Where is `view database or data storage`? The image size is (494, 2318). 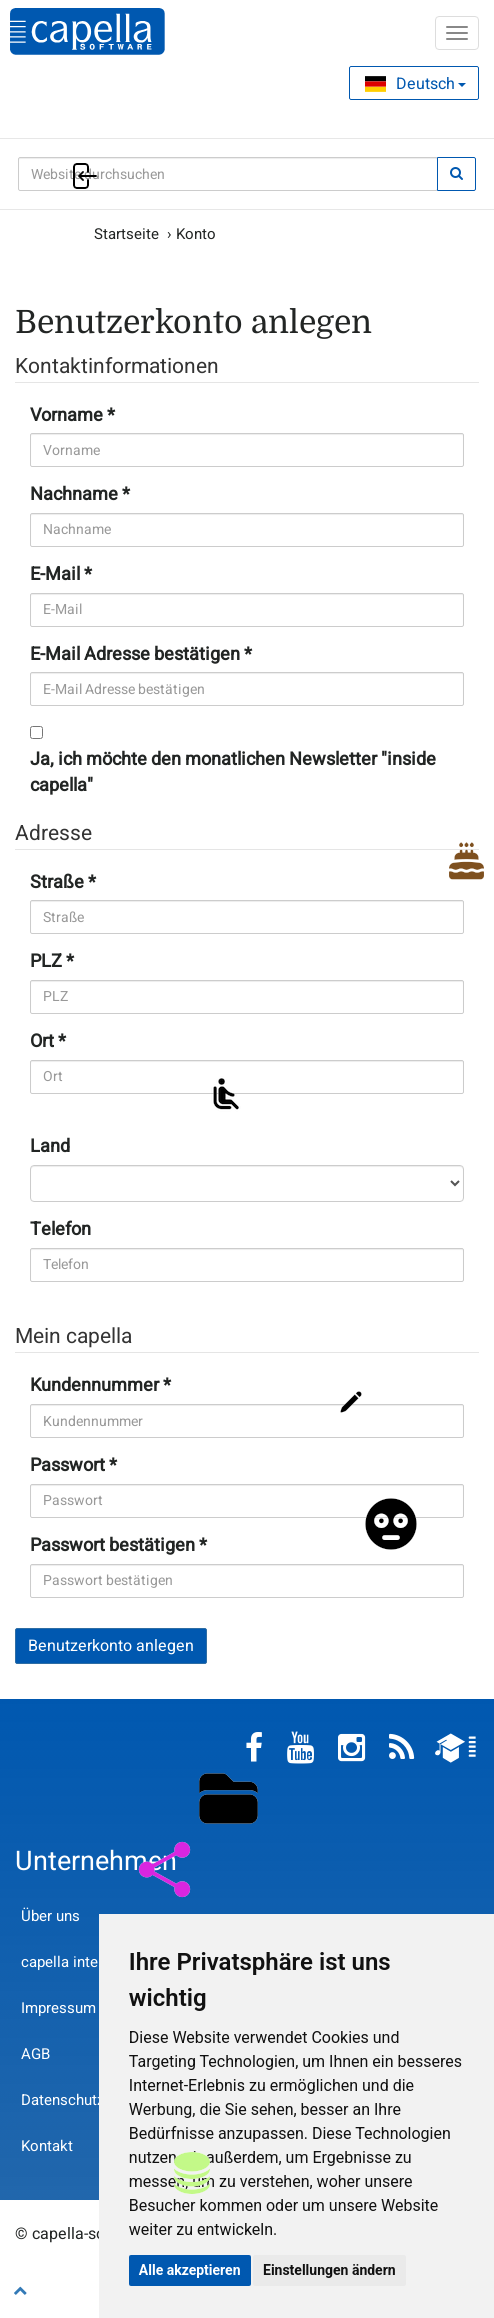 view database or data storage is located at coordinates (192, 2173).